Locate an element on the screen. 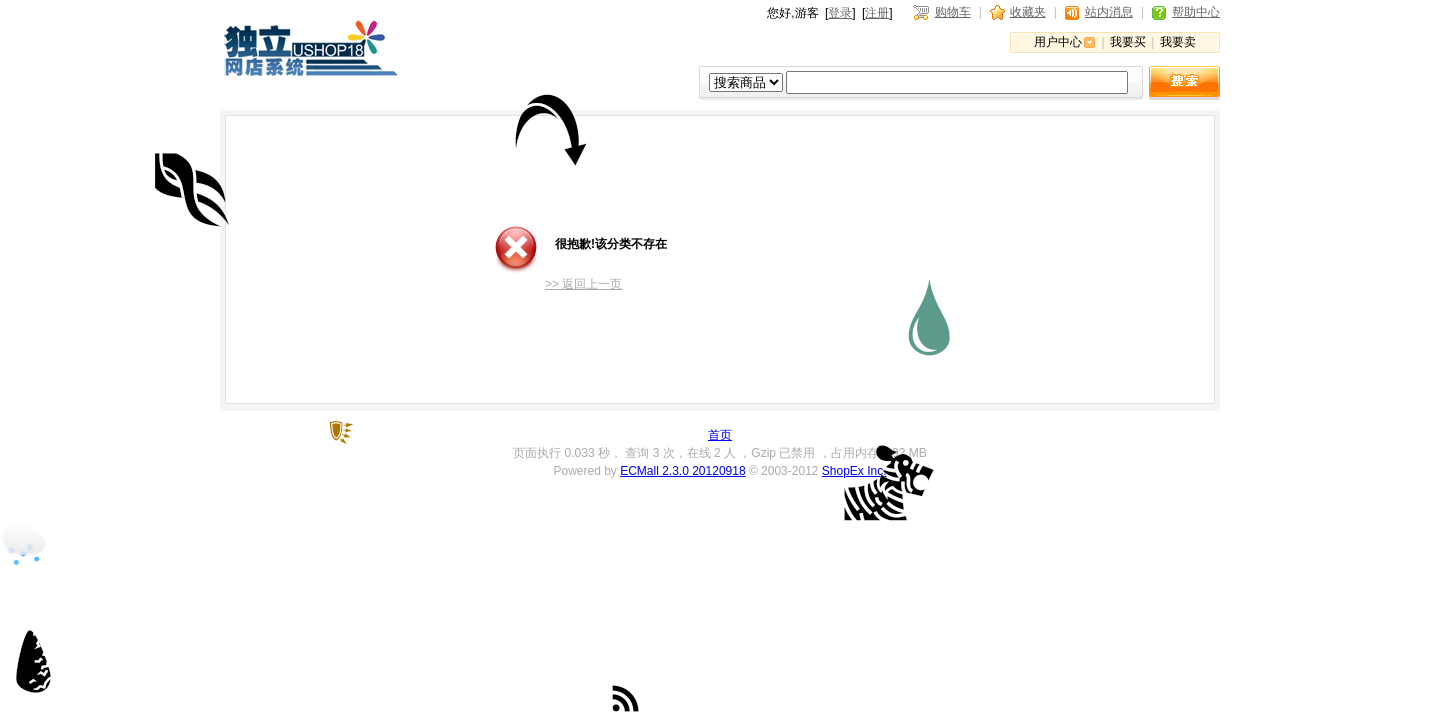  indicates water or liquid-related feature is located at coordinates (928, 317).